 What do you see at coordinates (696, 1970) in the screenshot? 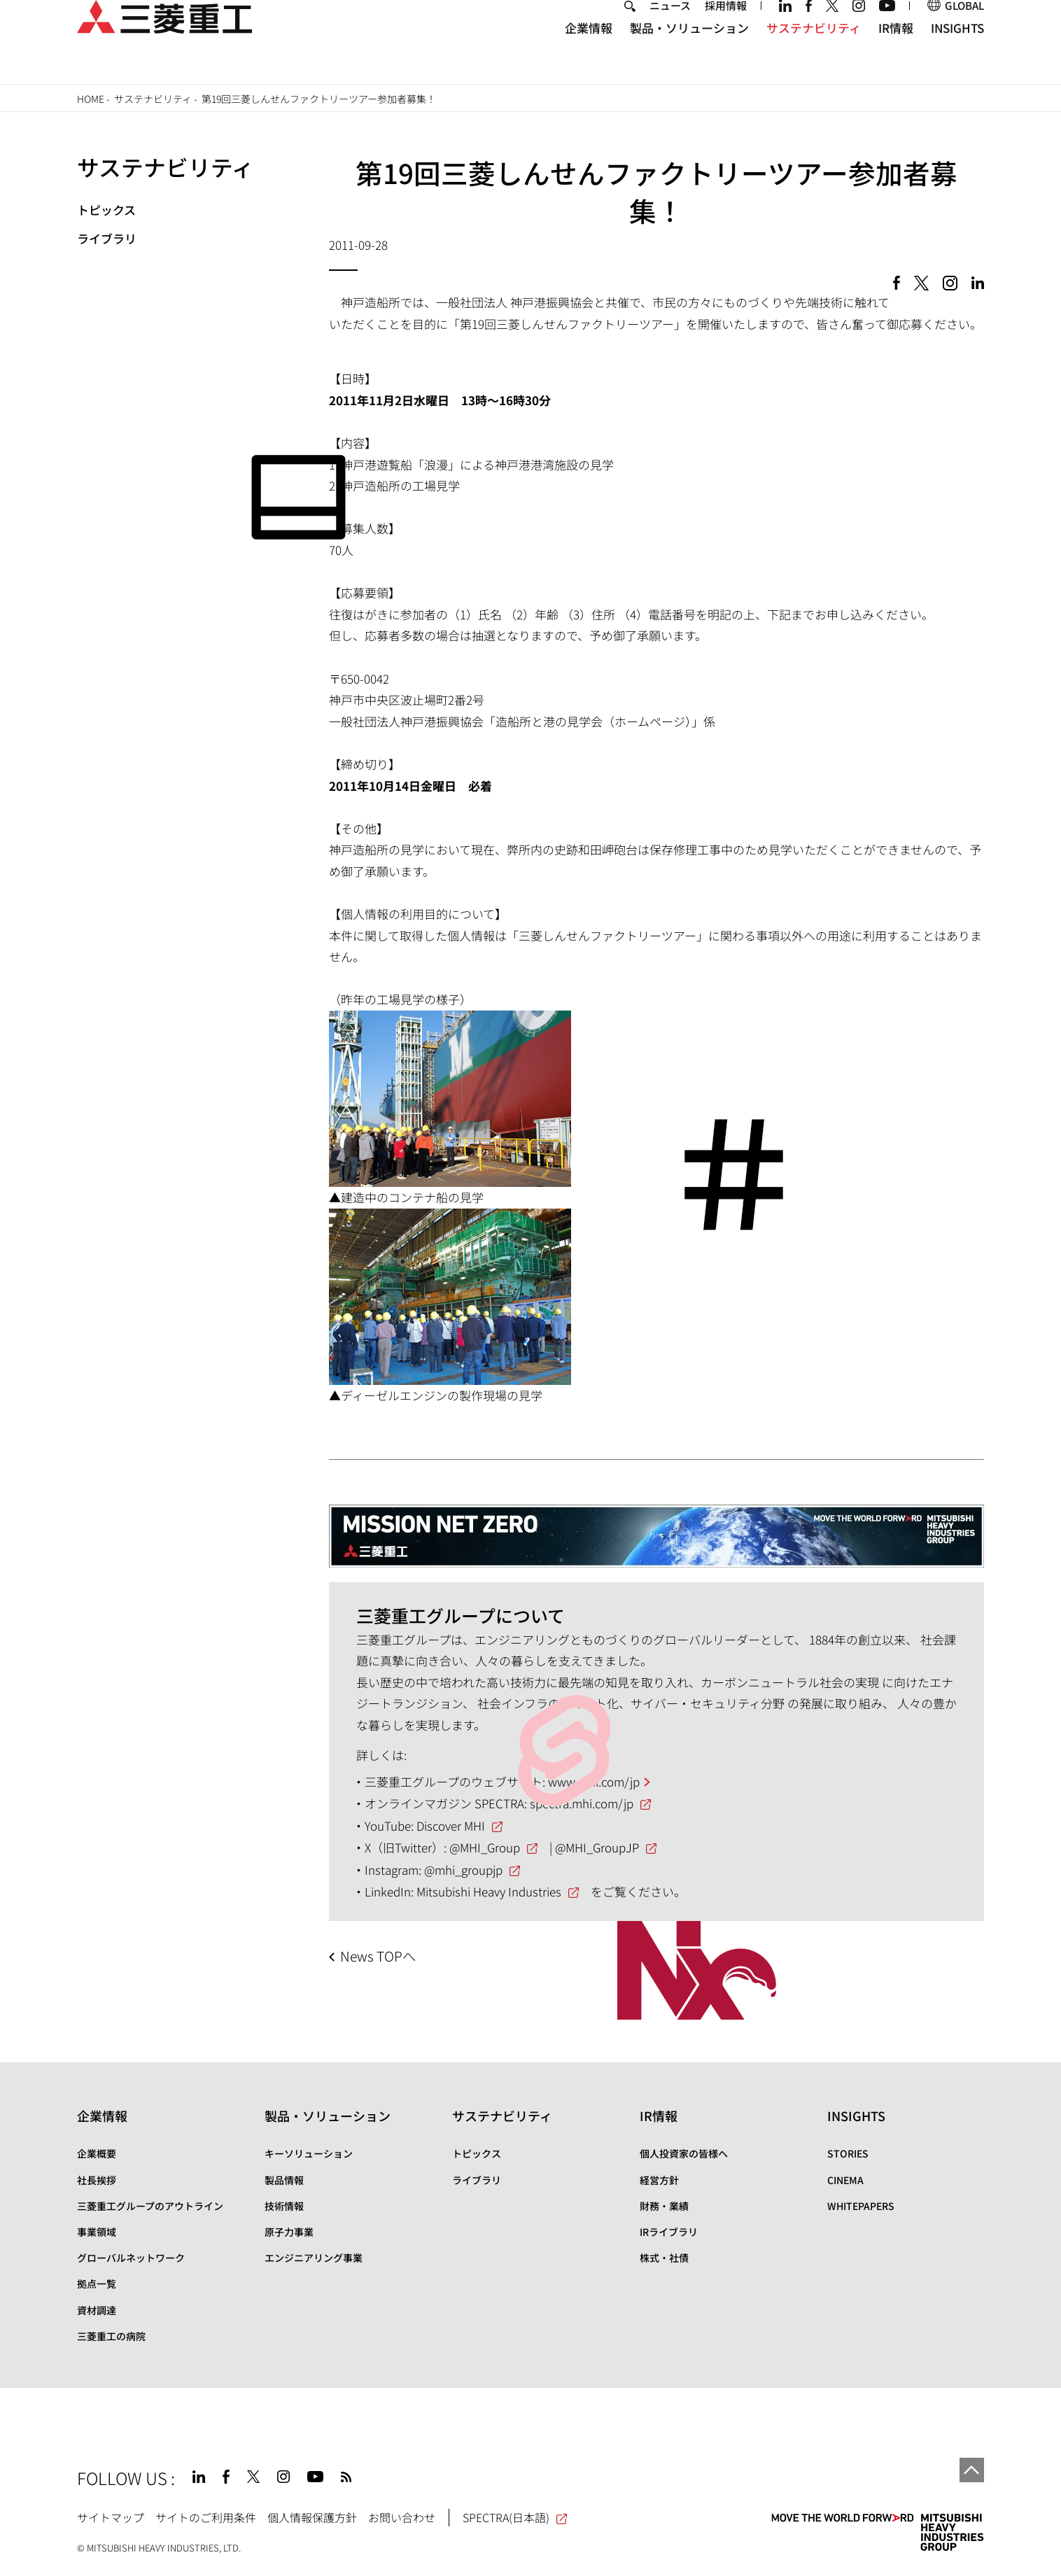
I see `nx build system logo` at bounding box center [696, 1970].